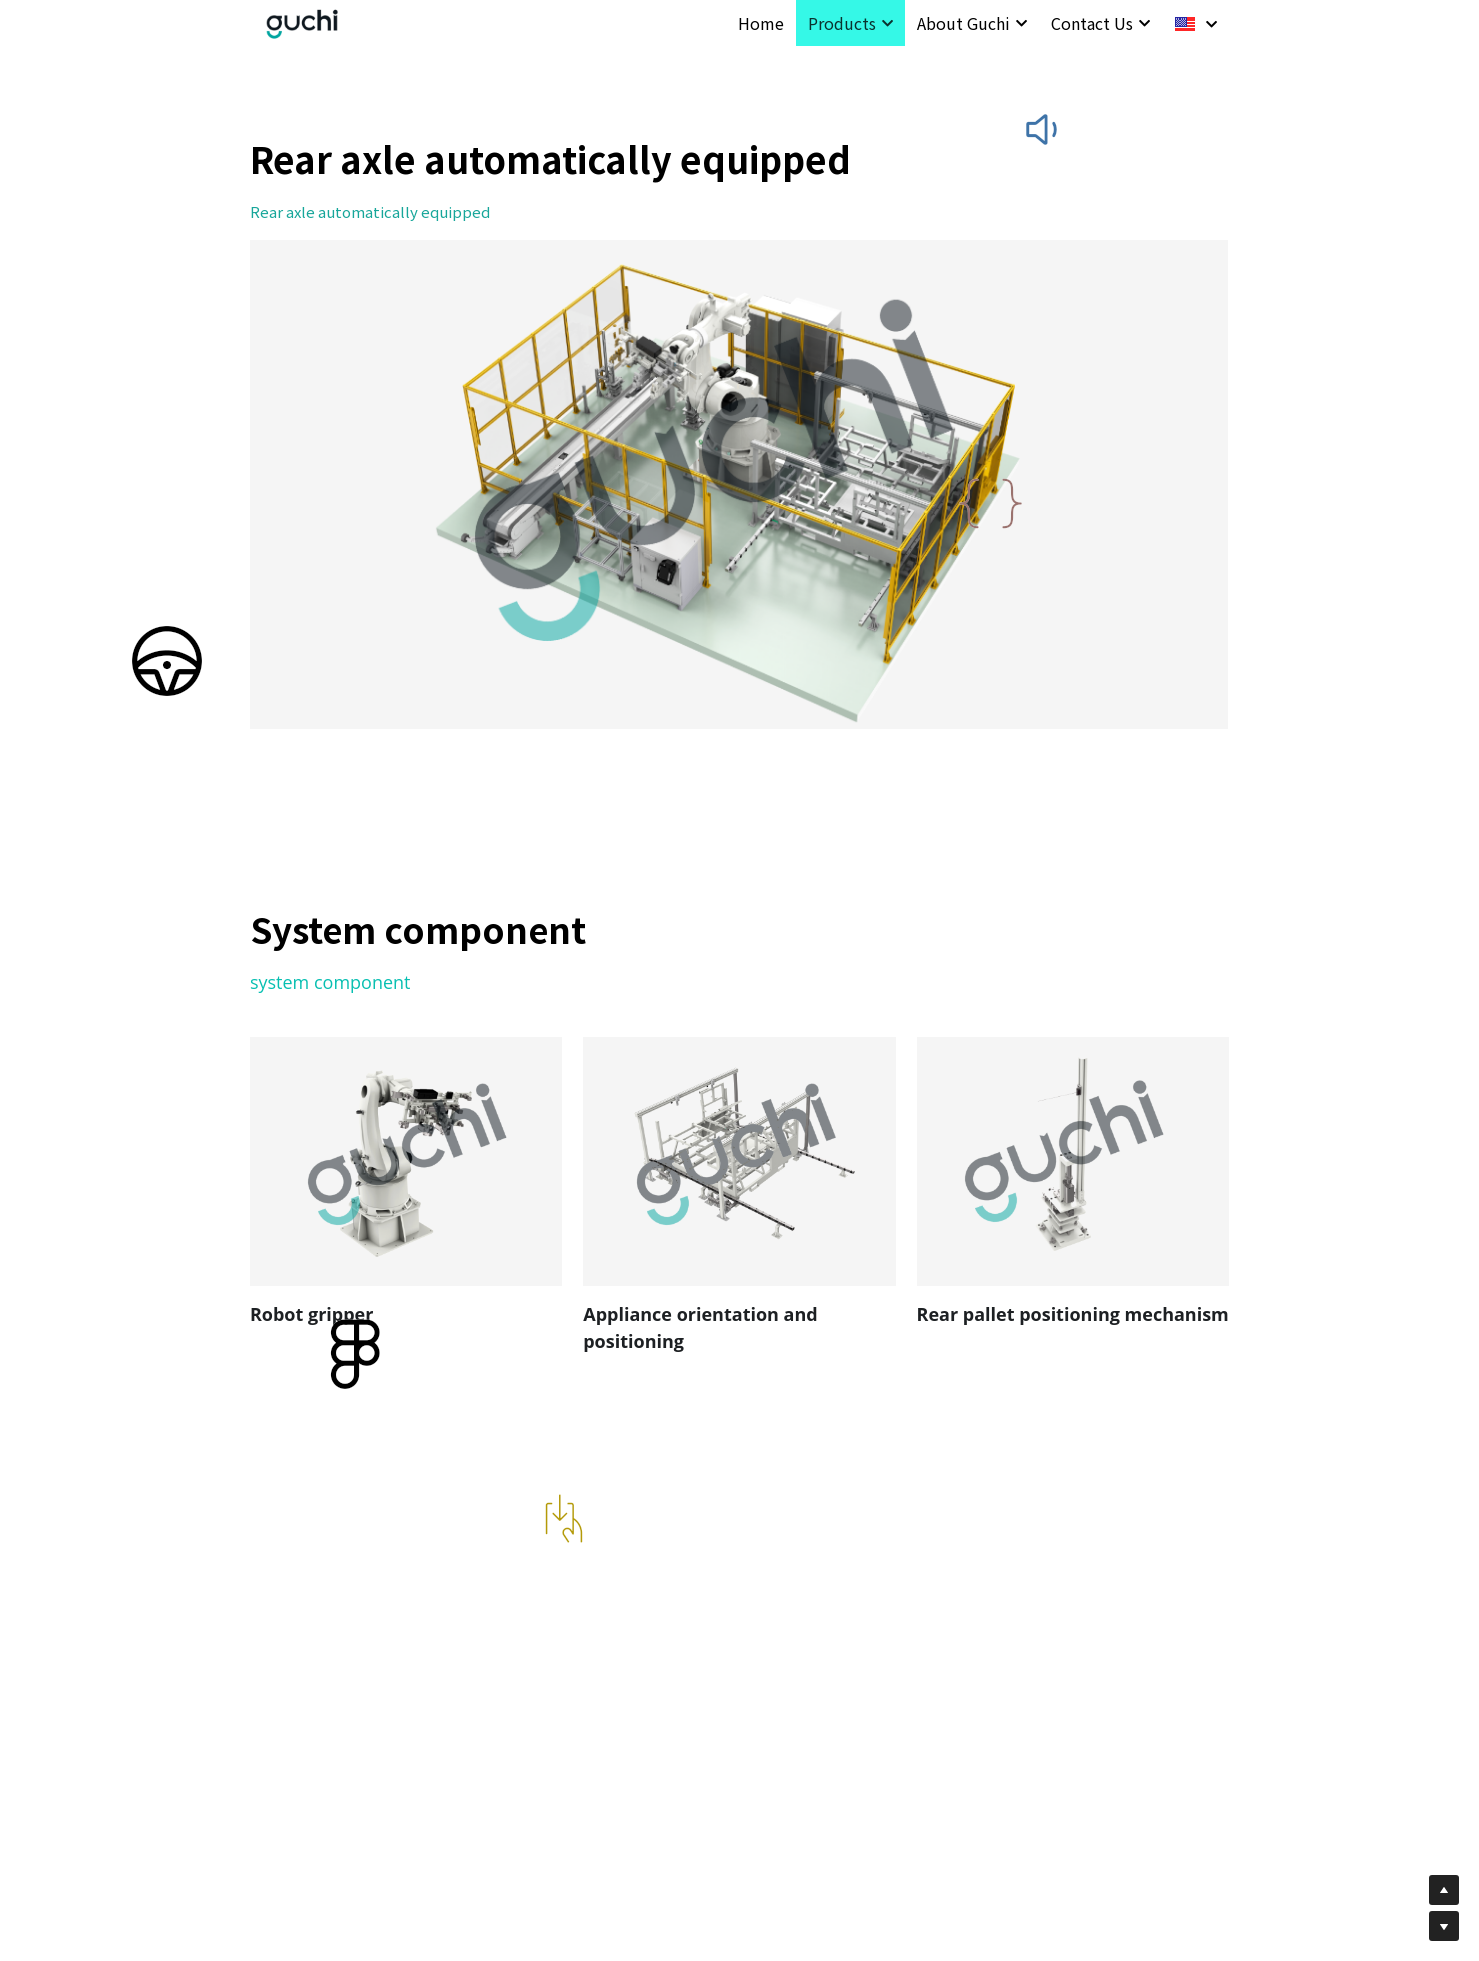 This screenshot has height=1961, width=1479. I want to click on access driving or navigation mode, so click(167, 661).